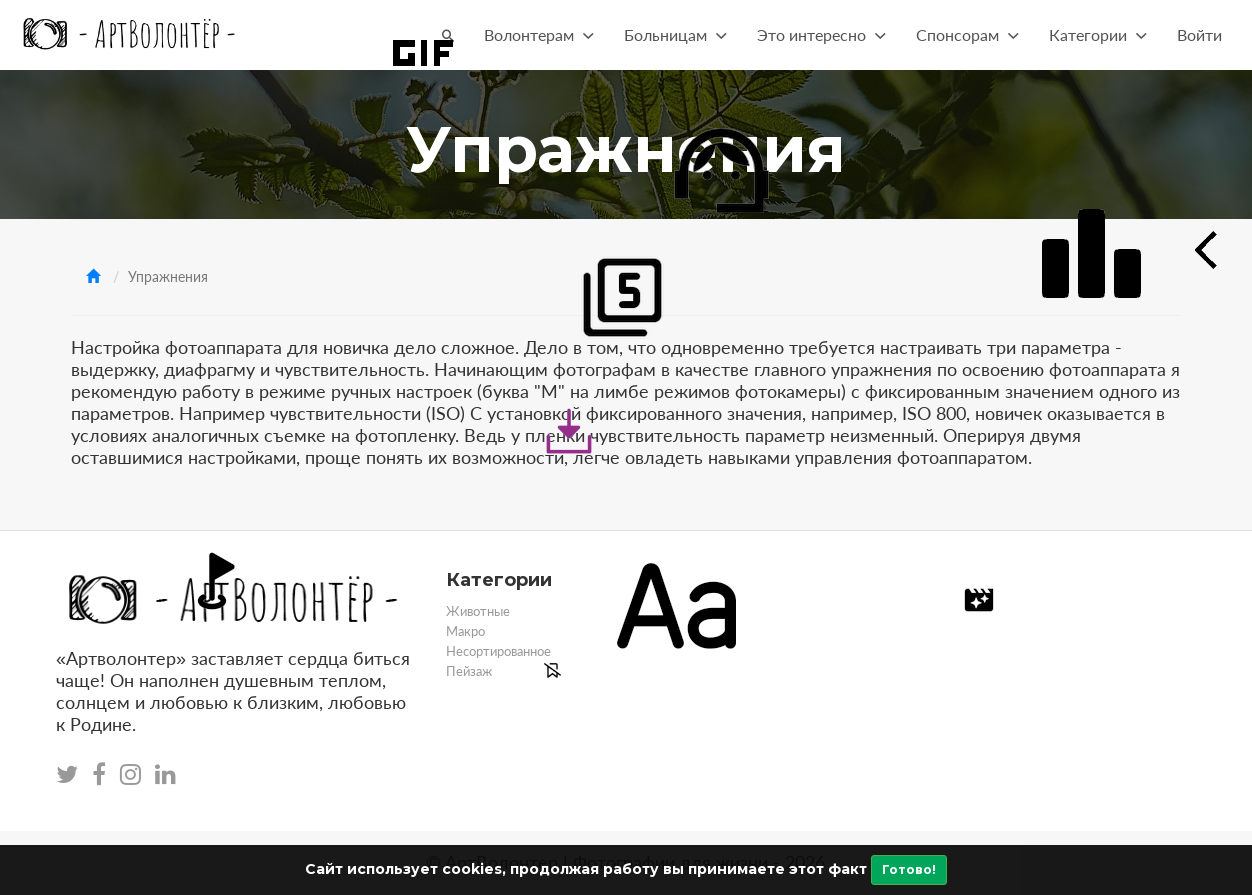  Describe the element at coordinates (1091, 253) in the screenshot. I see `view leaderboard rankings` at that location.